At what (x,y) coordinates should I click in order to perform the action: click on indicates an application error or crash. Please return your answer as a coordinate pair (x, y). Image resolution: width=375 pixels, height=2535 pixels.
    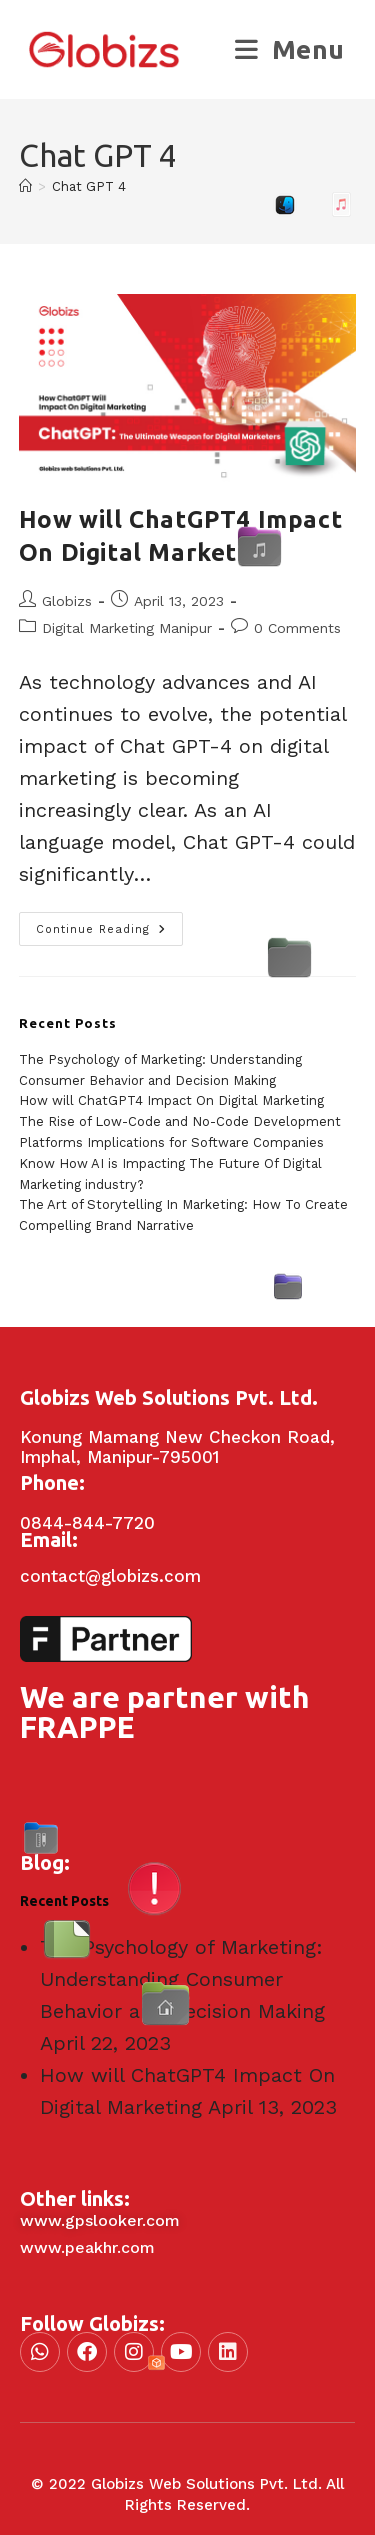
    Looking at the image, I should click on (154, 1888).